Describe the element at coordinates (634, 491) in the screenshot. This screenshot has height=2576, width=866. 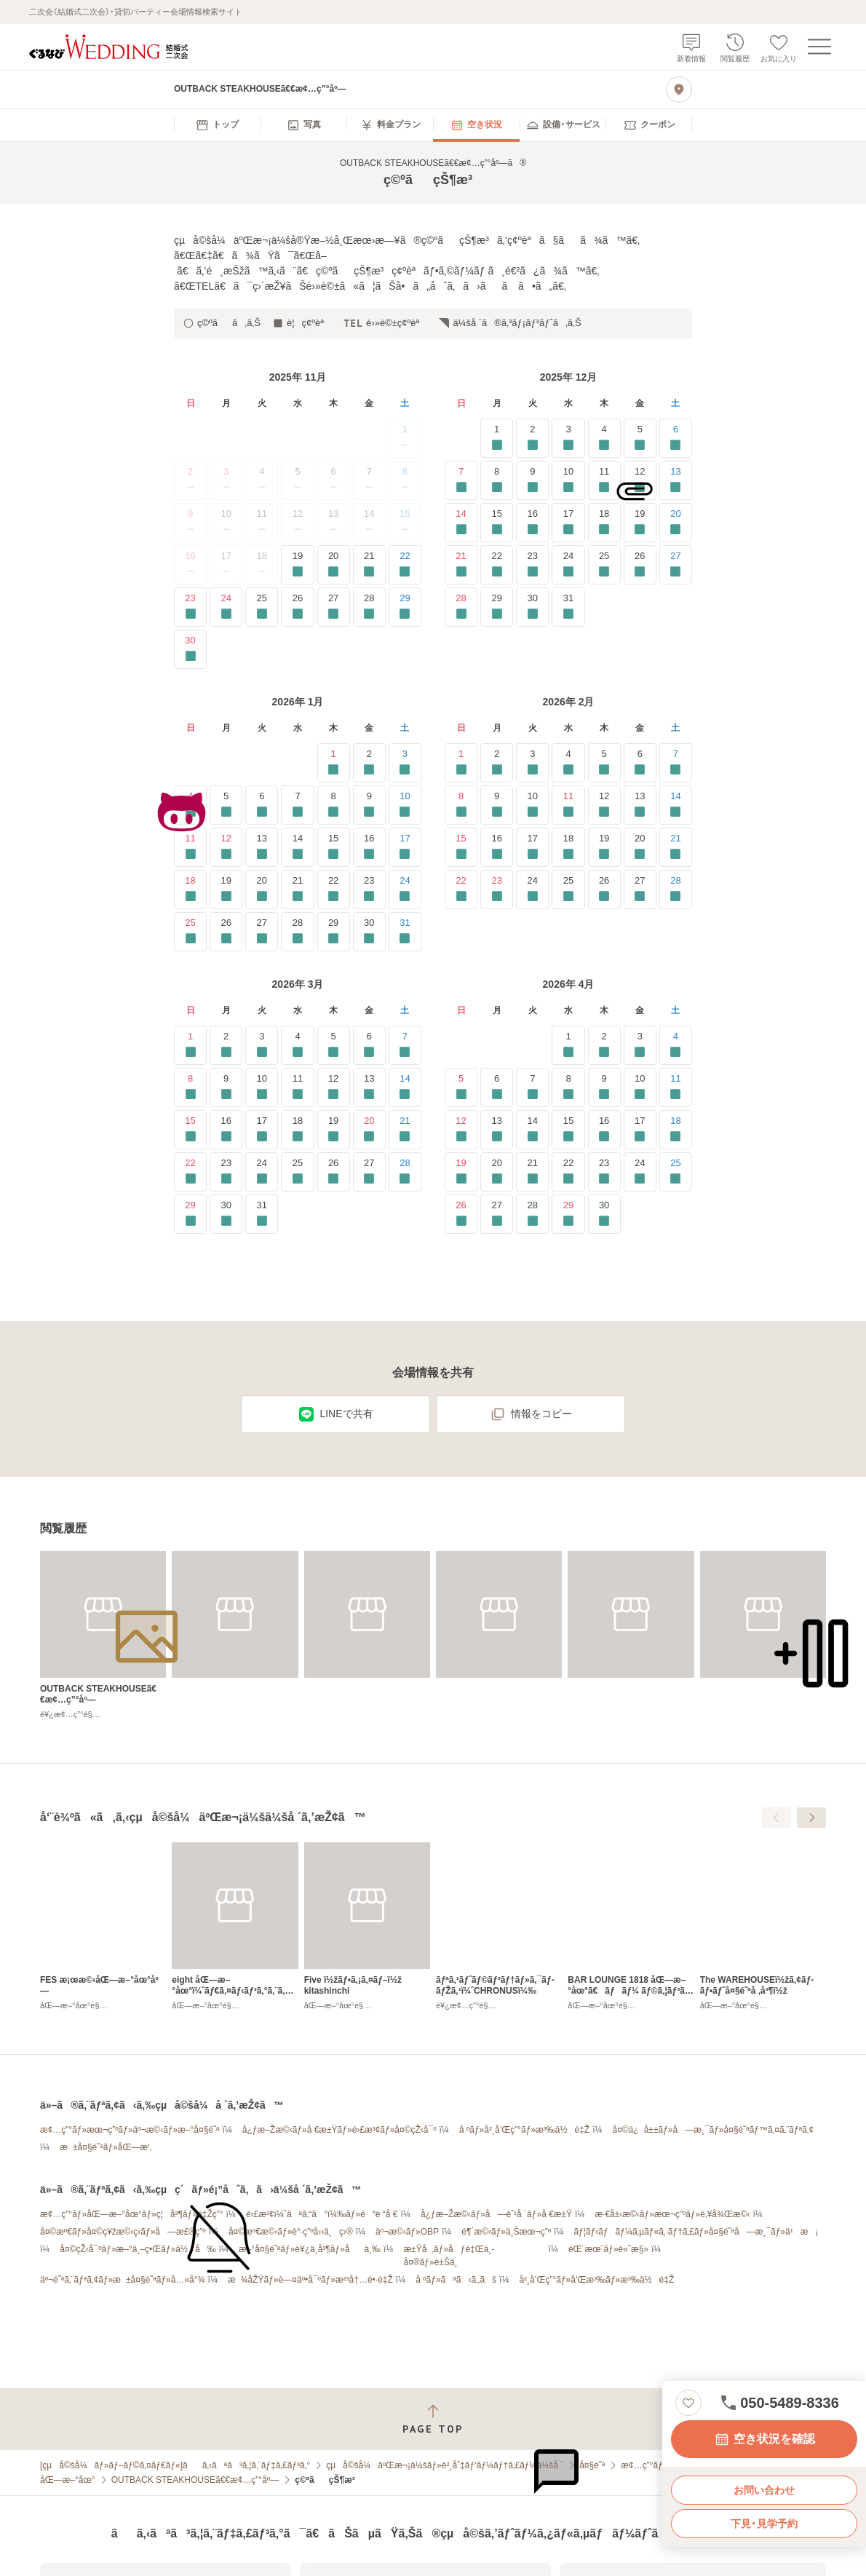
I see `attach a file to your message` at that location.